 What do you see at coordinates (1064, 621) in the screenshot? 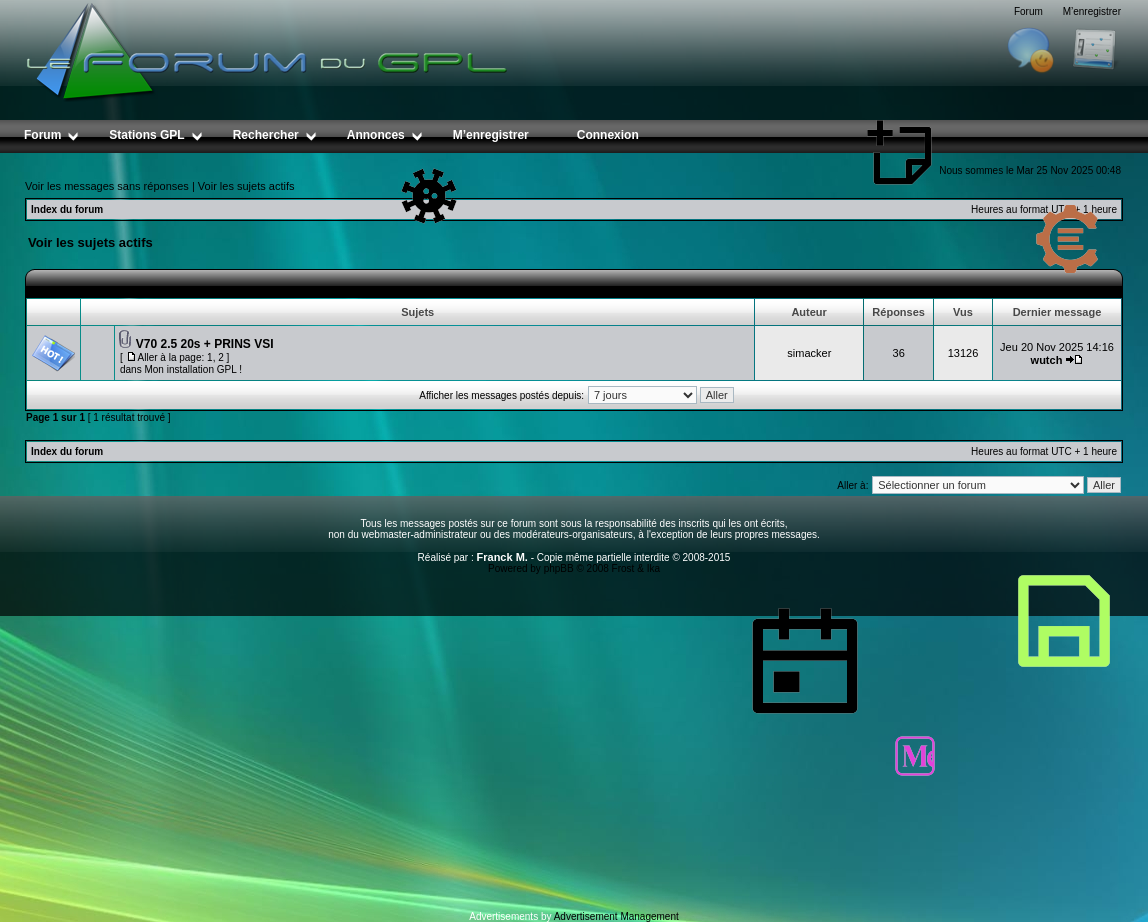
I see `save current file or document` at bounding box center [1064, 621].